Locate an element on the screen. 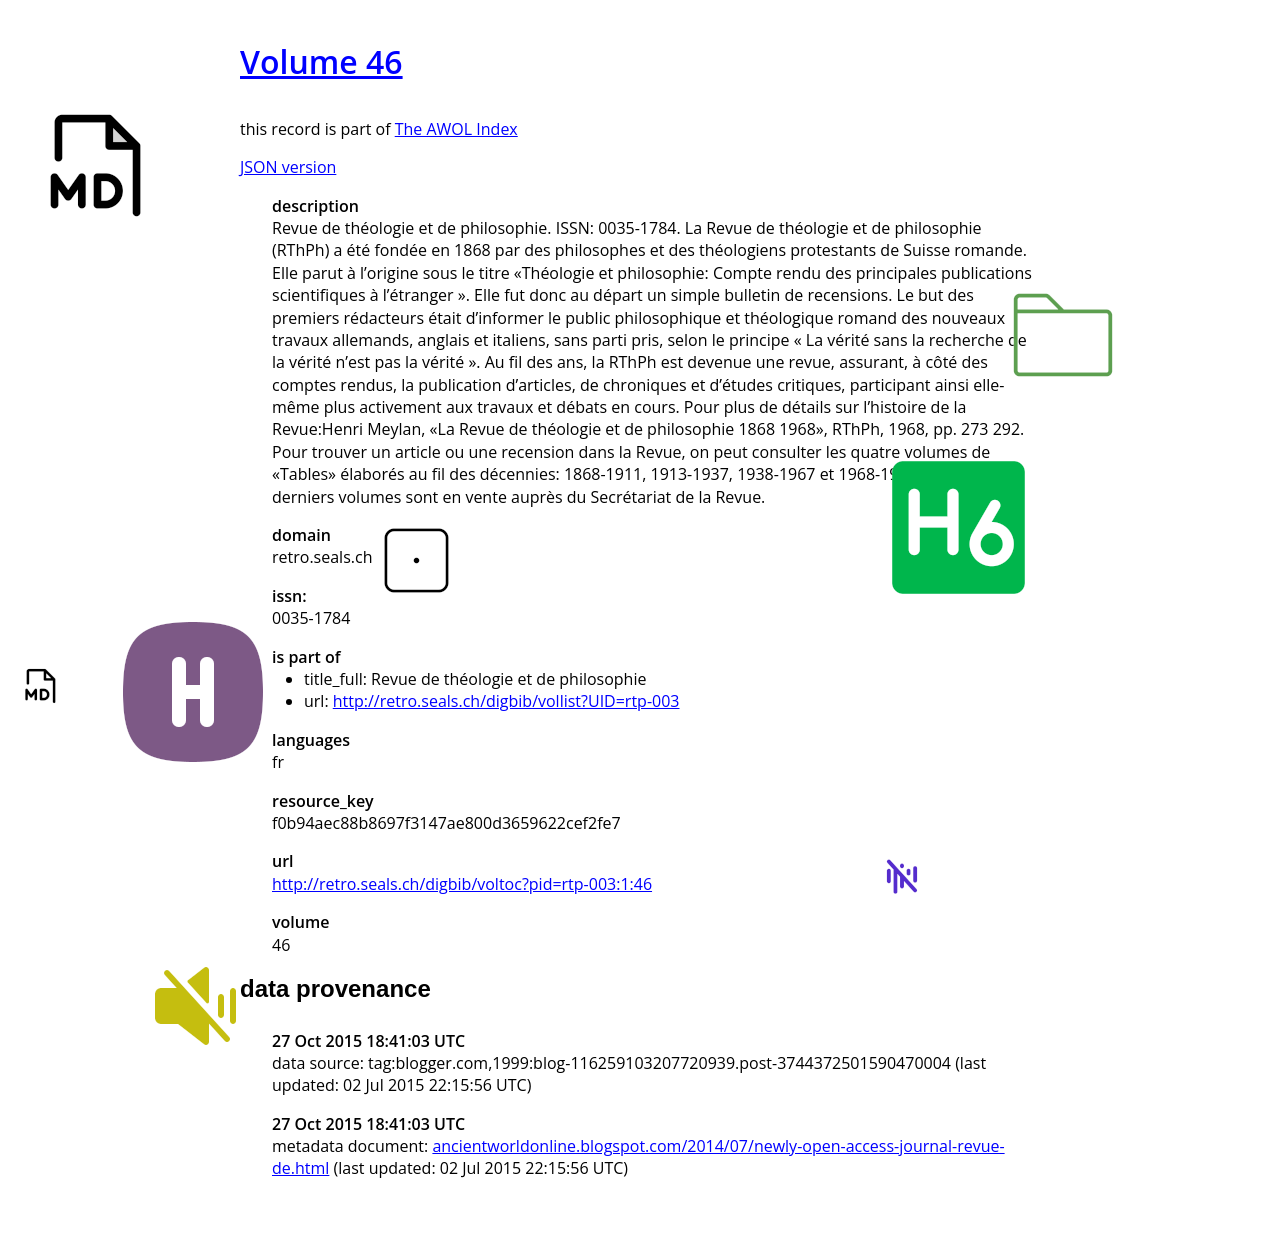 The height and width of the screenshot is (1236, 1280). format text as heading level 6 is located at coordinates (958, 527).